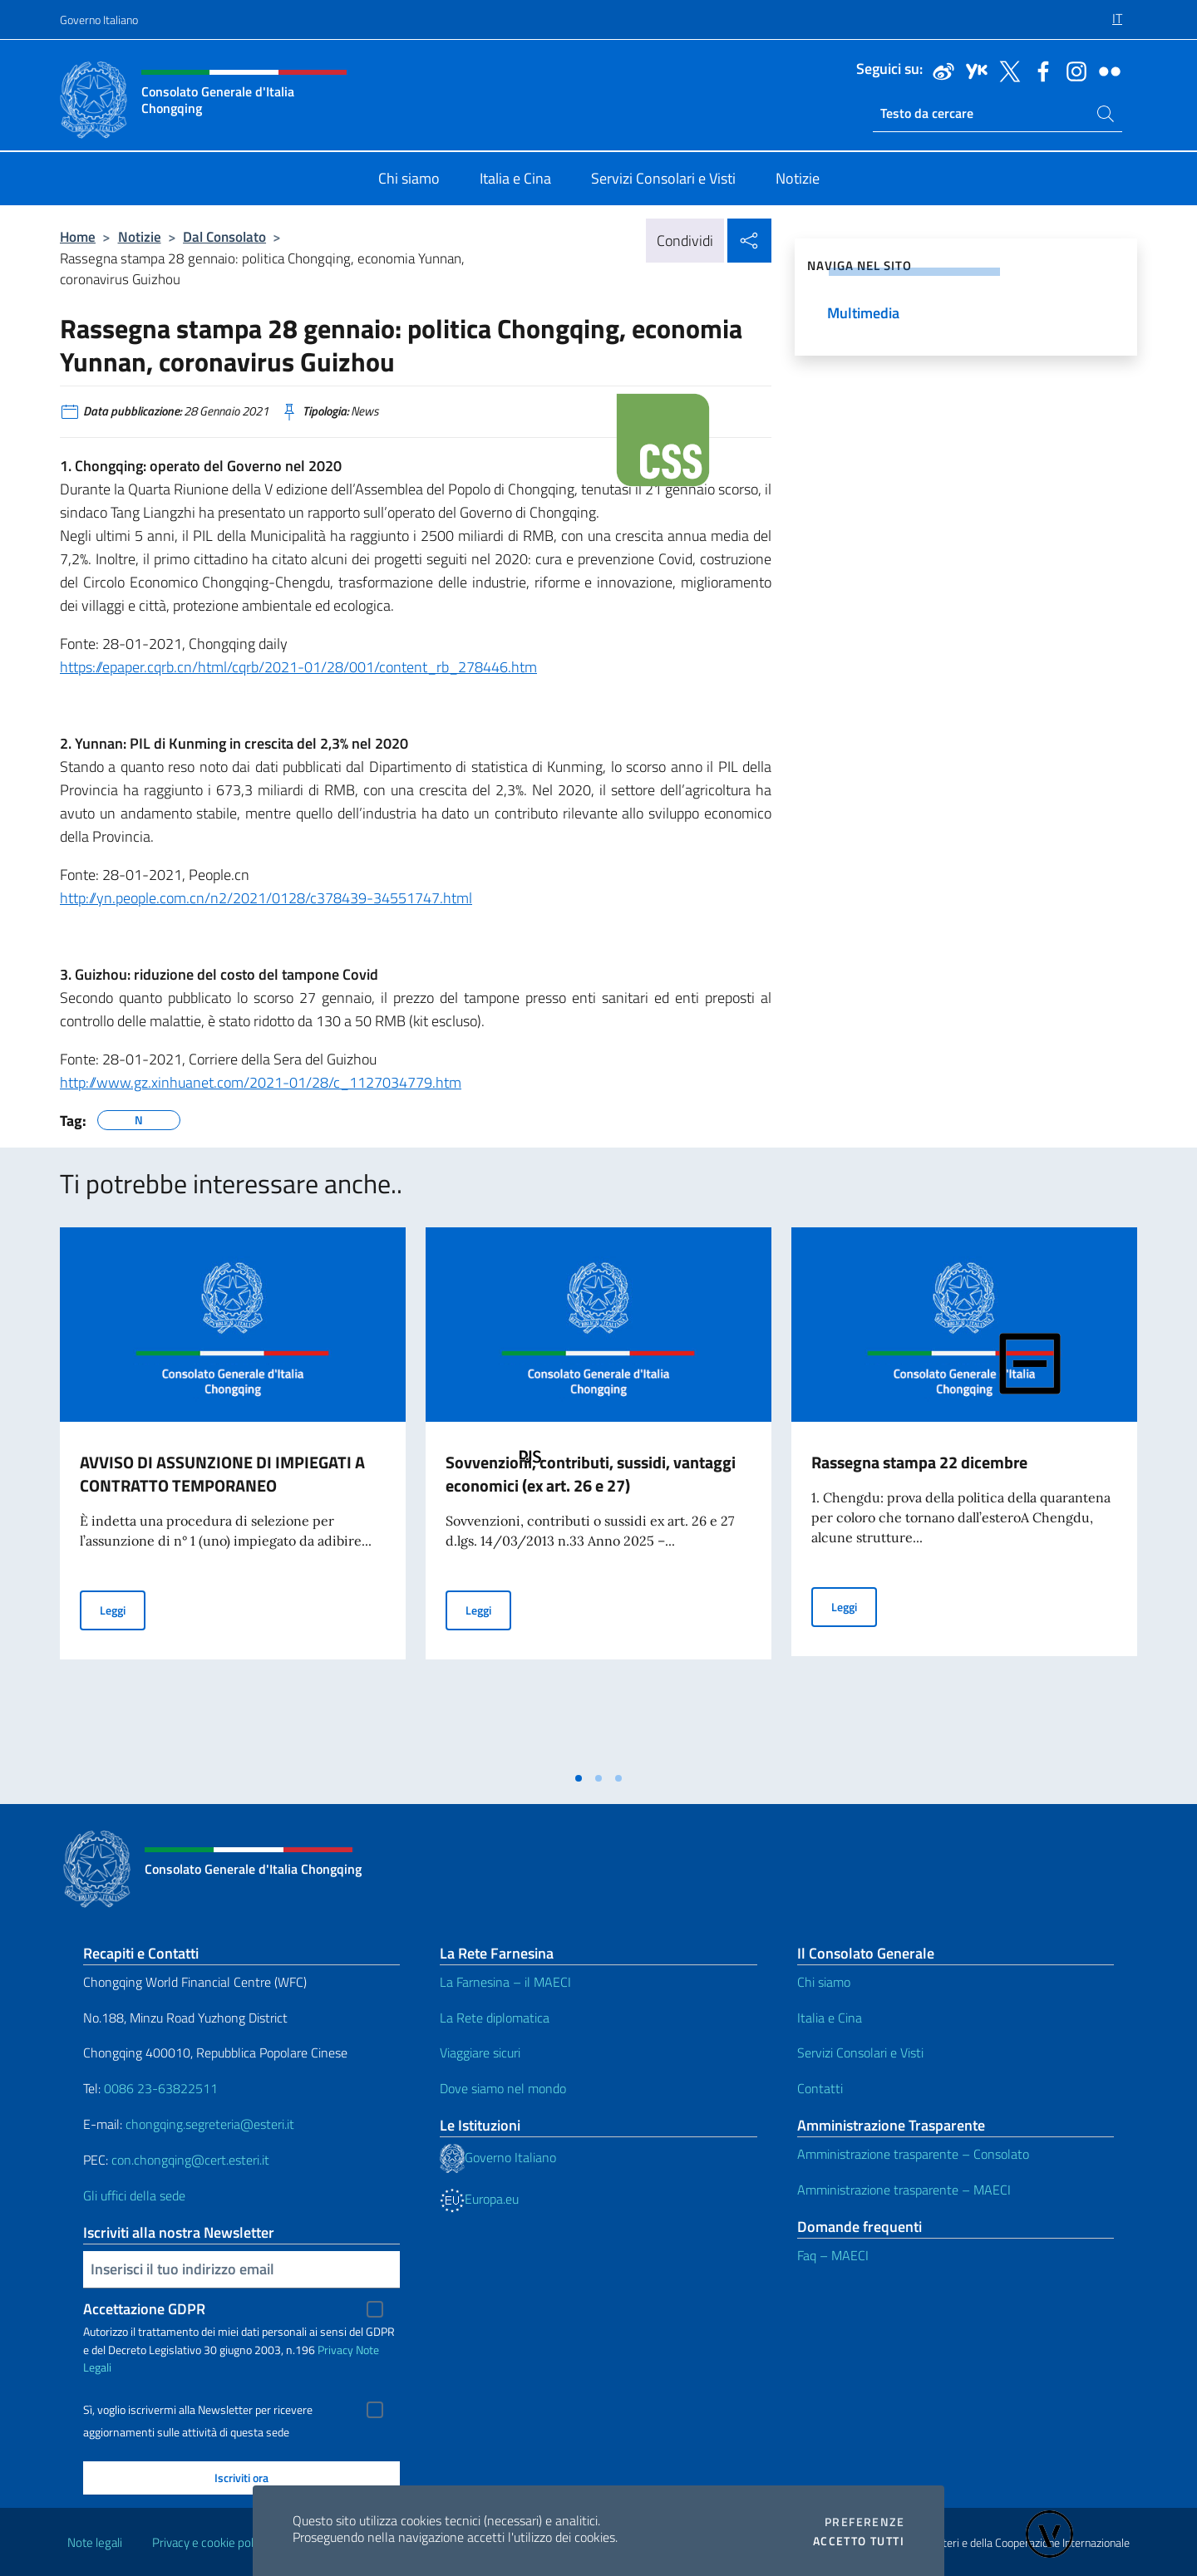  What do you see at coordinates (1030, 1364) in the screenshot?
I see `indicates a partially selected state in a list` at bounding box center [1030, 1364].